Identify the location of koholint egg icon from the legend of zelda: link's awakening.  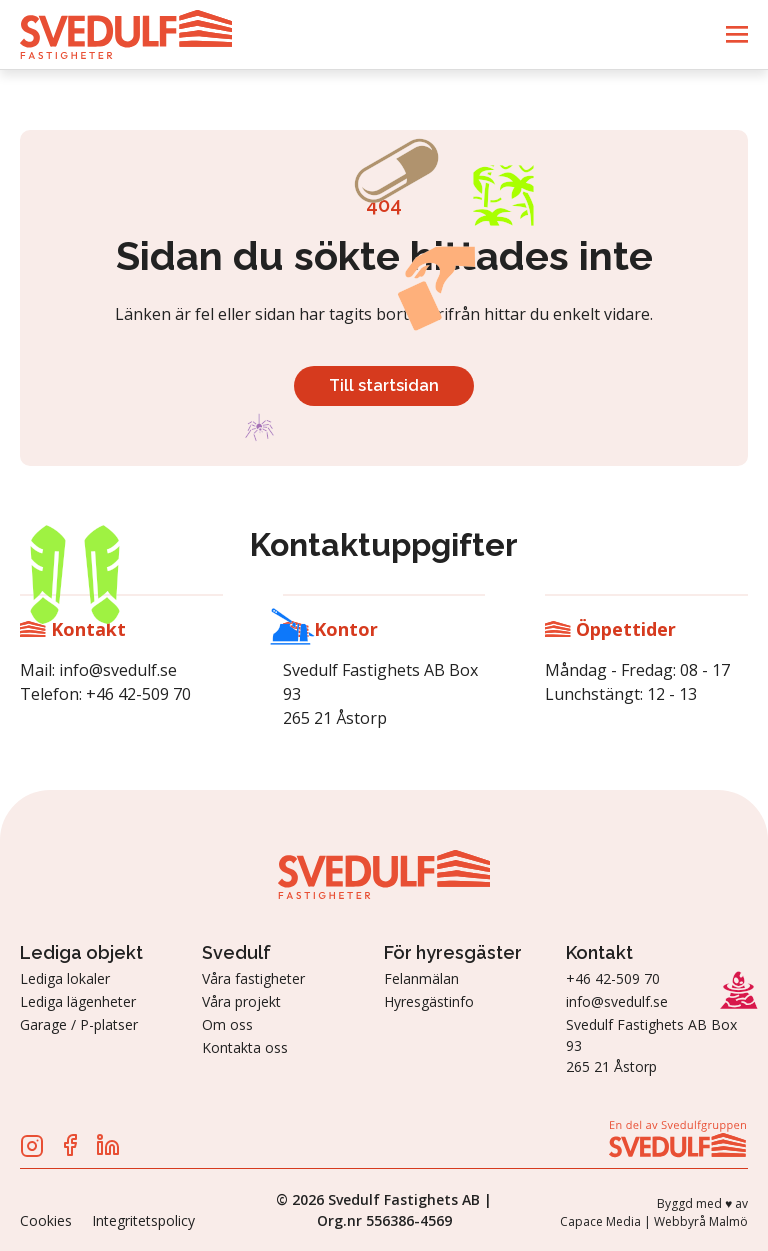
(738, 989).